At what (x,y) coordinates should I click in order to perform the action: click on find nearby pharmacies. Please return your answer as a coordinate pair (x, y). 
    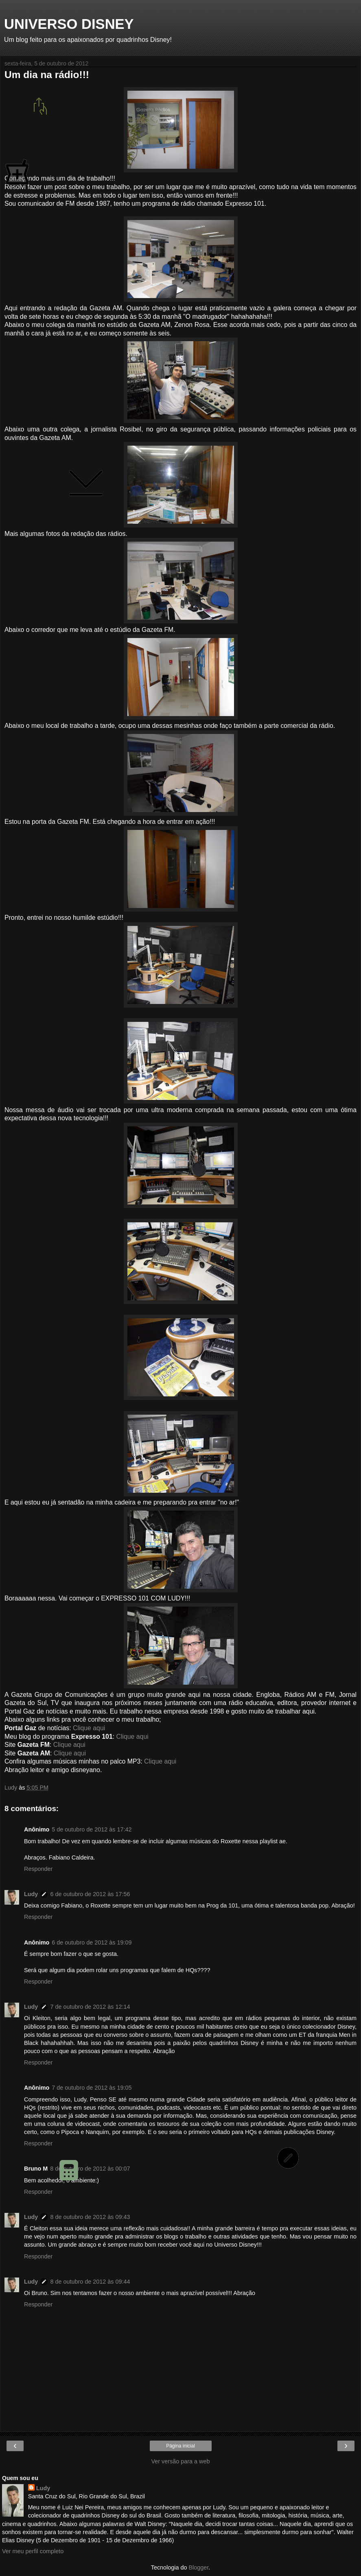
    Looking at the image, I should click on (17, 173).